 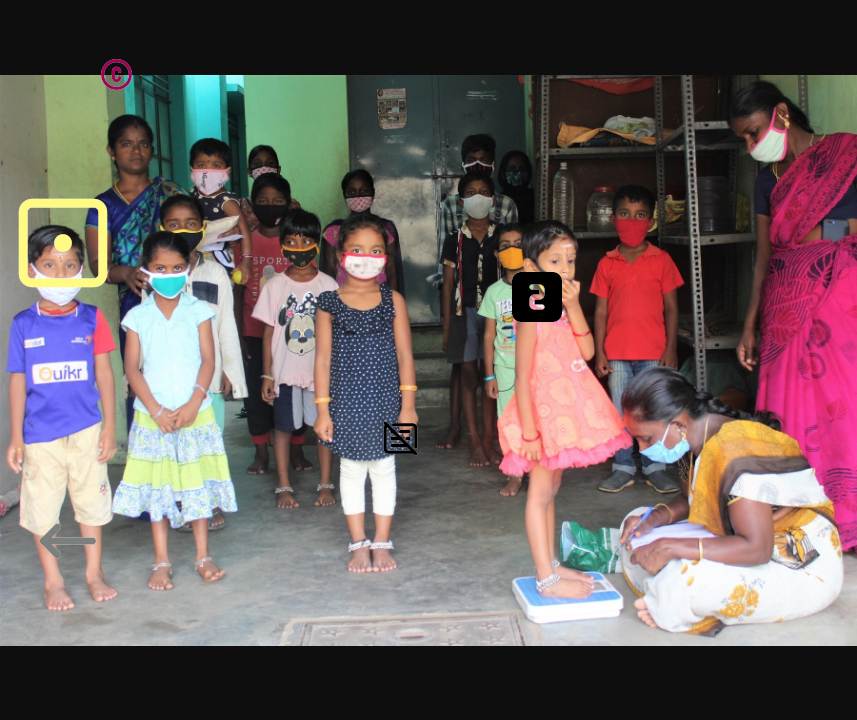 What do you see at coordinates (537, 297) in the screenshot?
I see `select option 2 in a numbered list` at bounding box center [537, 297].